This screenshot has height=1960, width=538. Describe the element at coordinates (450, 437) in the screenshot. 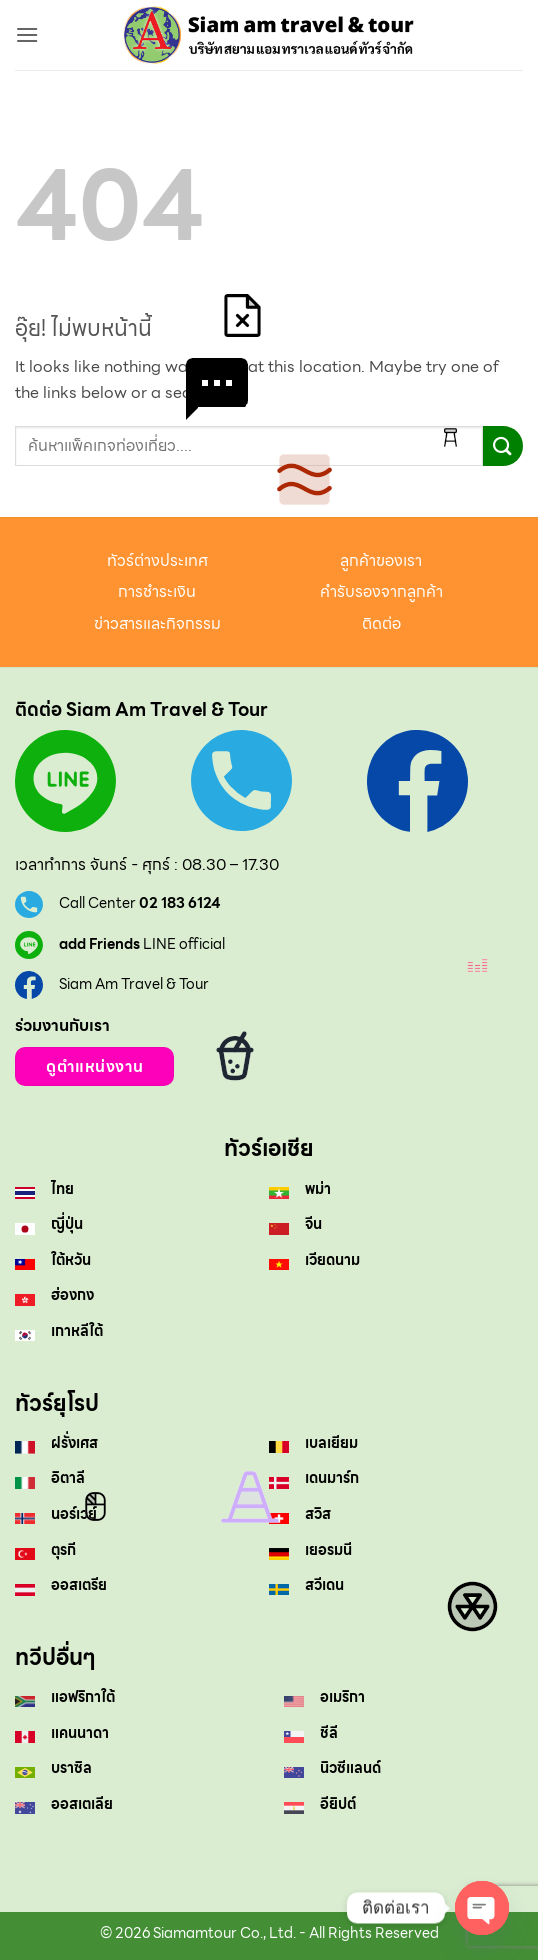

I see `browse furniture or seating options` at that location.